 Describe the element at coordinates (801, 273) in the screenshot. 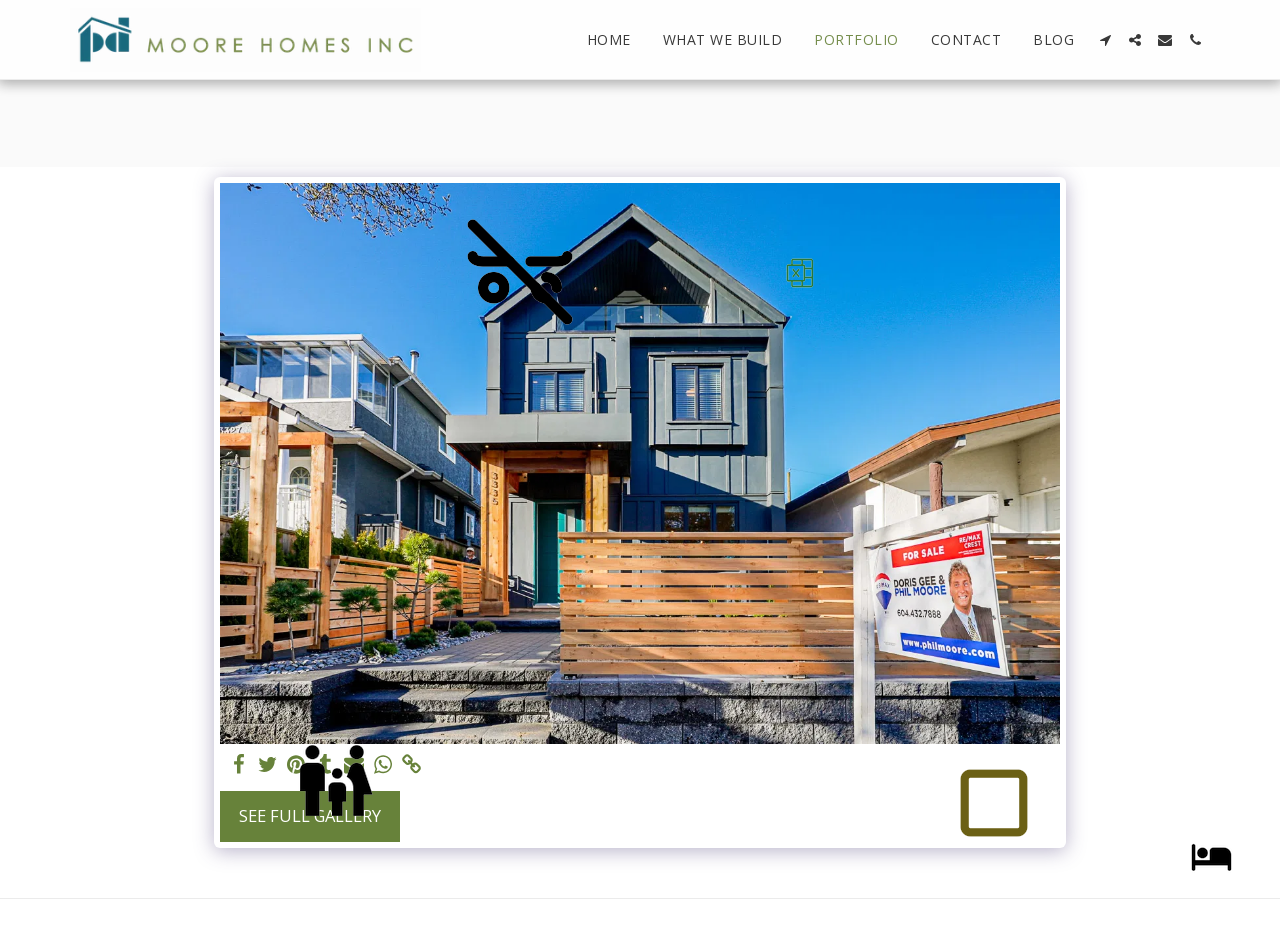

I see `open Microsoft Excel` at that location.